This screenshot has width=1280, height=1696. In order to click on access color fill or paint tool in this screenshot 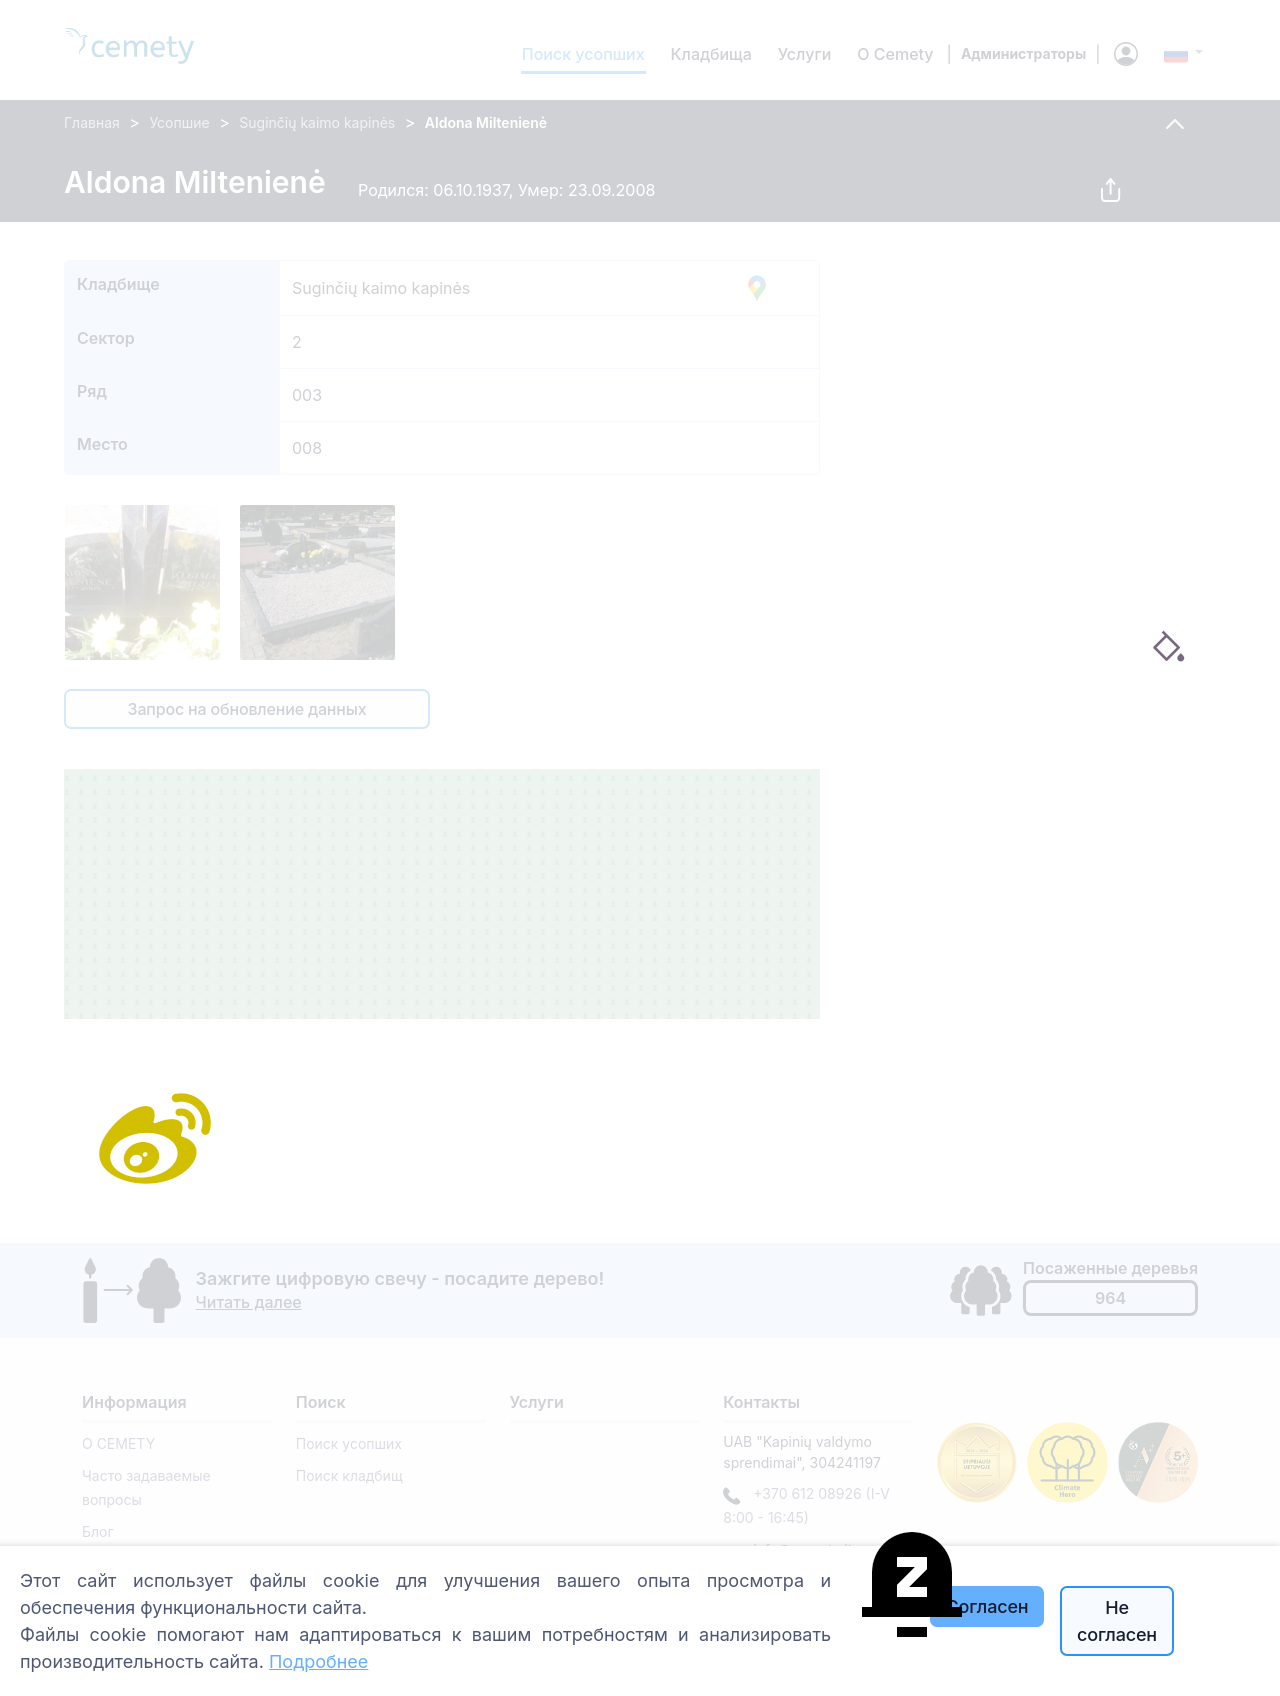, I will do `click(1168, 646)`.